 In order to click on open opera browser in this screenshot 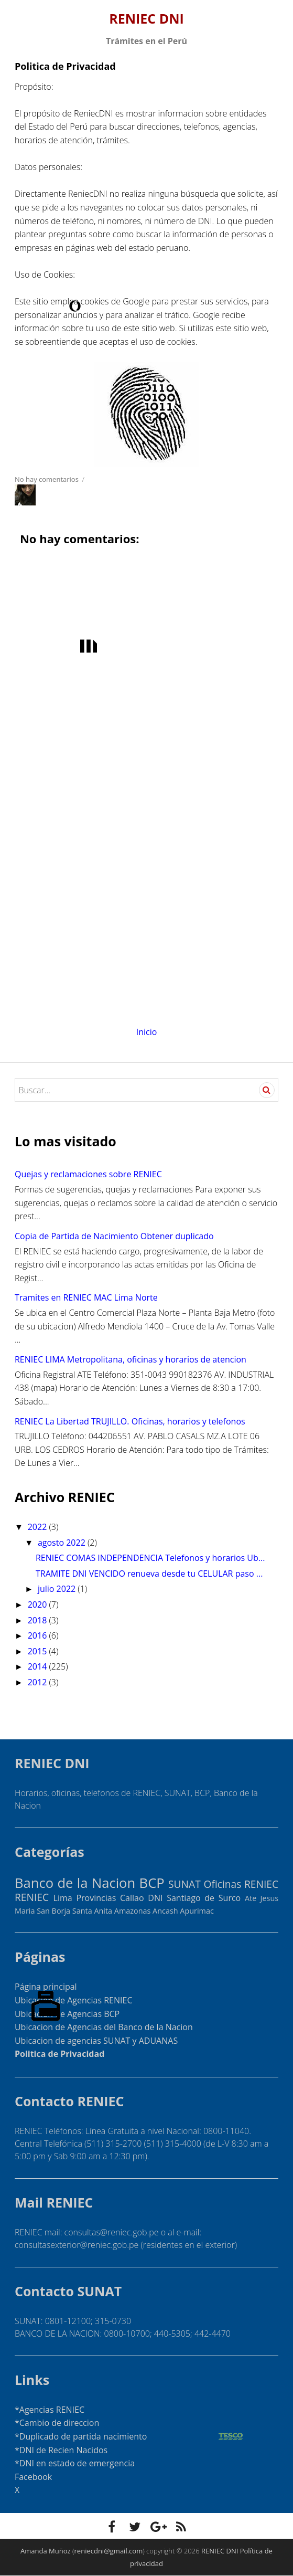, I will do `click(75, 306)`.